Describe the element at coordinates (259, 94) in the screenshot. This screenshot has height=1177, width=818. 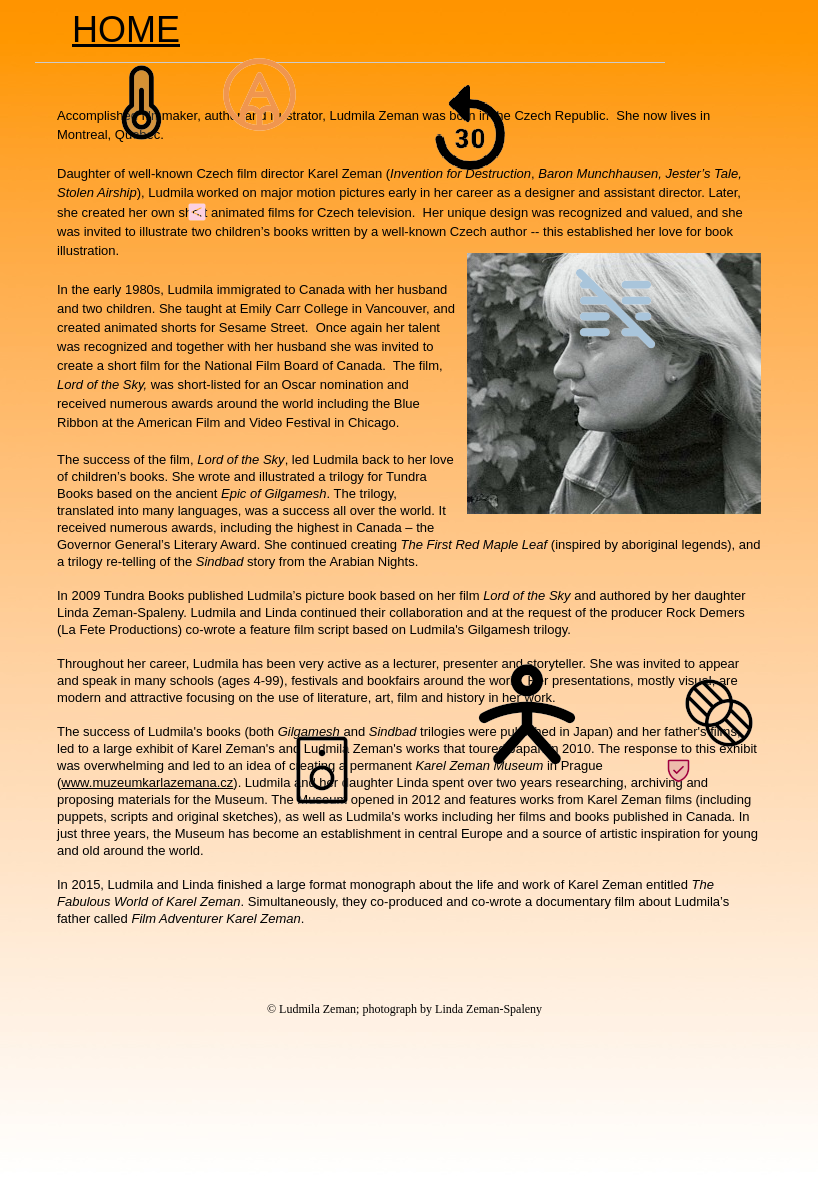
I see `edit profile or account settings` at that location.